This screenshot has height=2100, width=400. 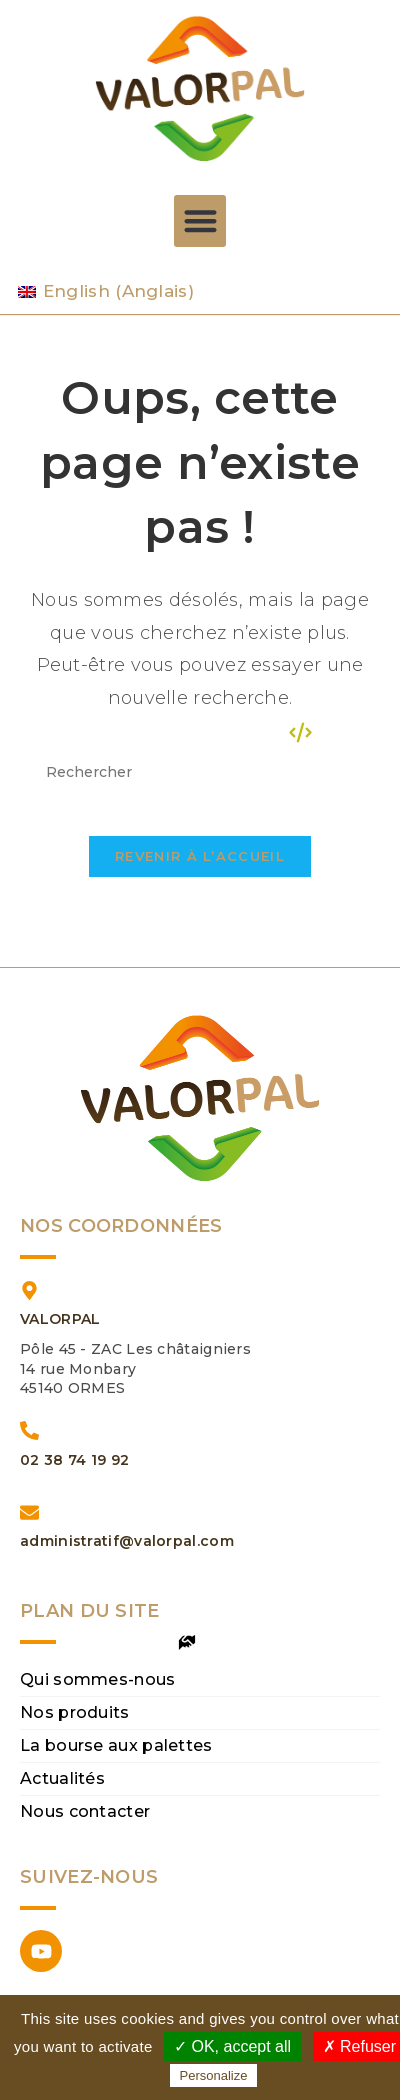 What do you see at coordinates (187, 1642) in the screenshot?
I see `access help or support resources` at bounding box center [187, 1642].